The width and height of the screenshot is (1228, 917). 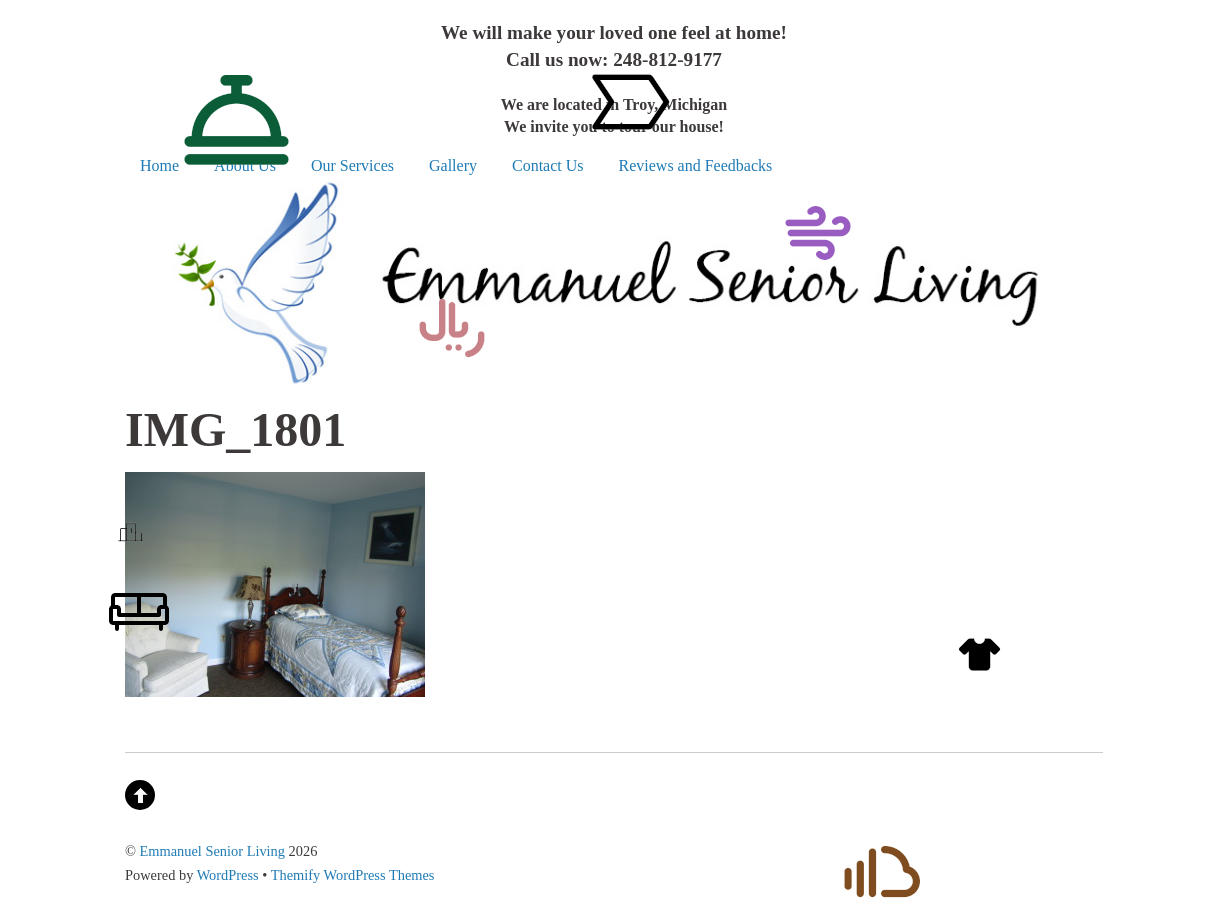 What do you see at coordinates (139, 611) in the screenshot?
I see `browse furniture or home decor` at bounding box center [139, 611].